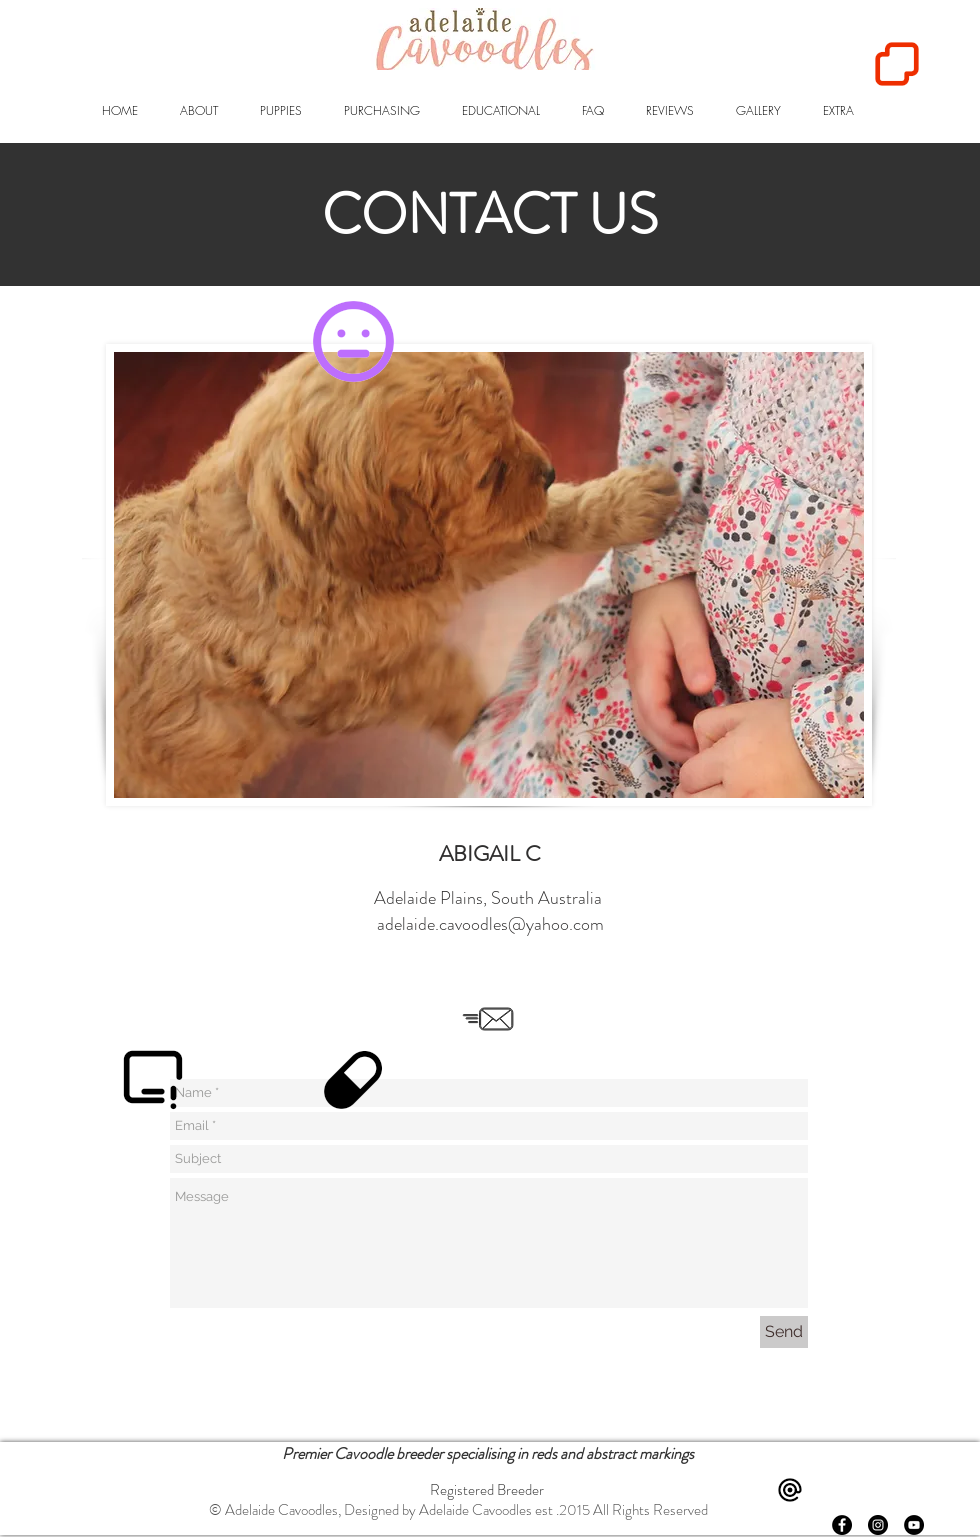 This screenshot has height=1537, width=980. Describe the element at coordinates (353, 341) in the screenshot. I see `indicates neutral or no reaction` at that location.